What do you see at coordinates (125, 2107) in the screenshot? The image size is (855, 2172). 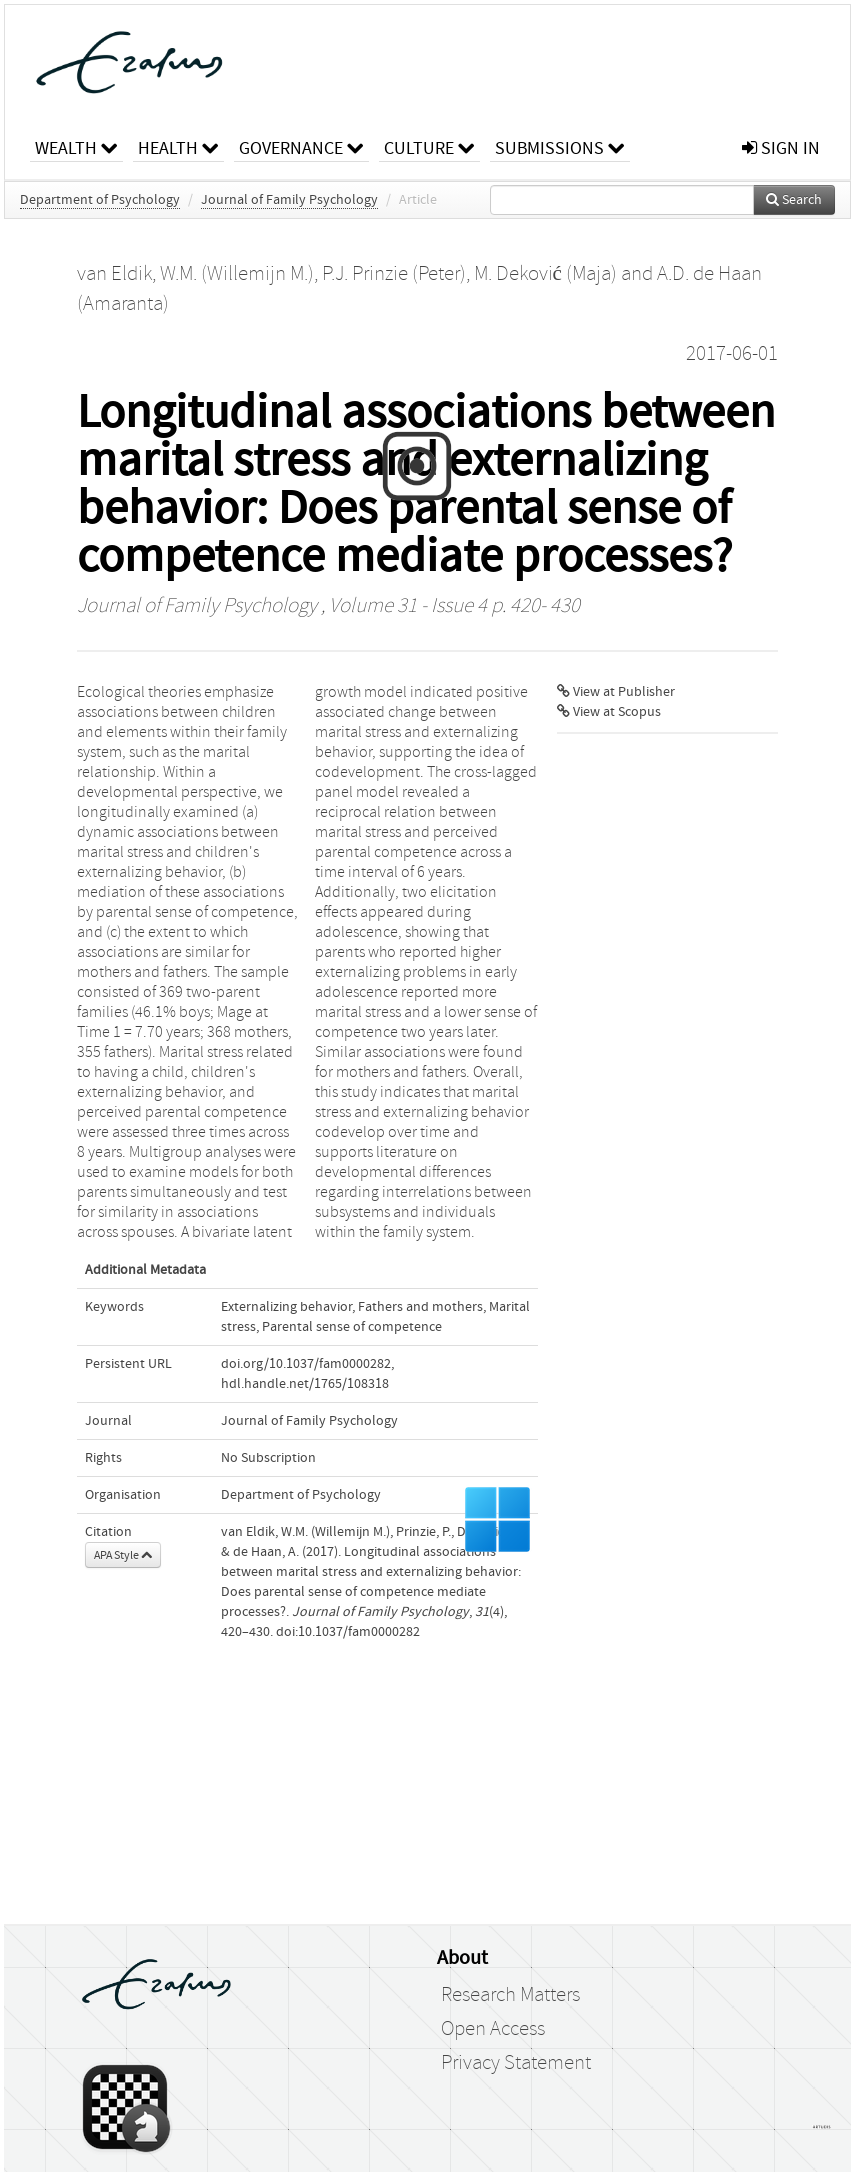 I see `open the chess app` at bounding box center [125, 2107].